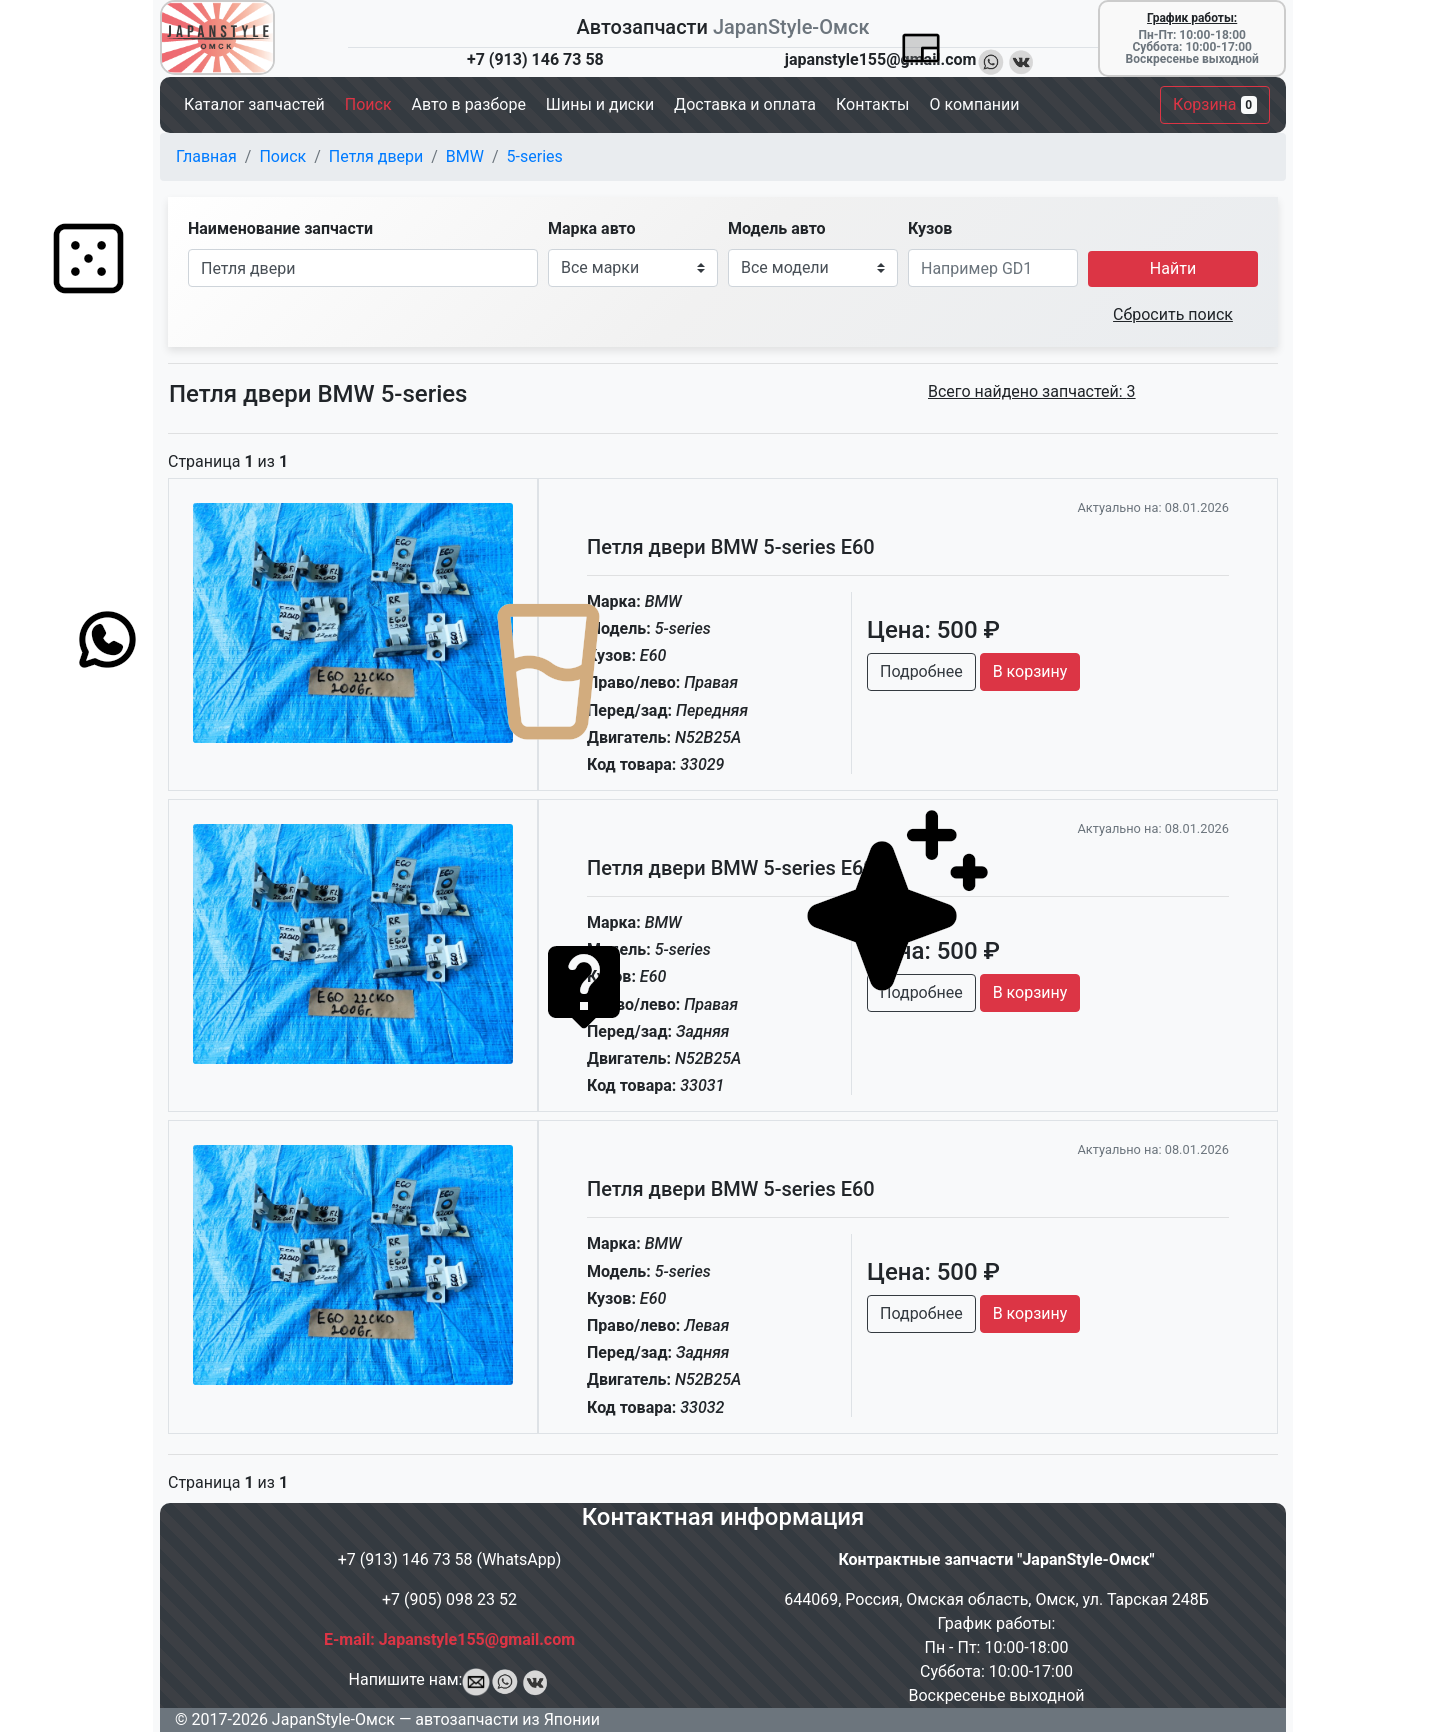 This screenshot has height=1732, width=1446. What do you see at coordinates (921, 48) in the screenshot?
I see `enable picture-in-picture mode` at bounding box center [921, 48].